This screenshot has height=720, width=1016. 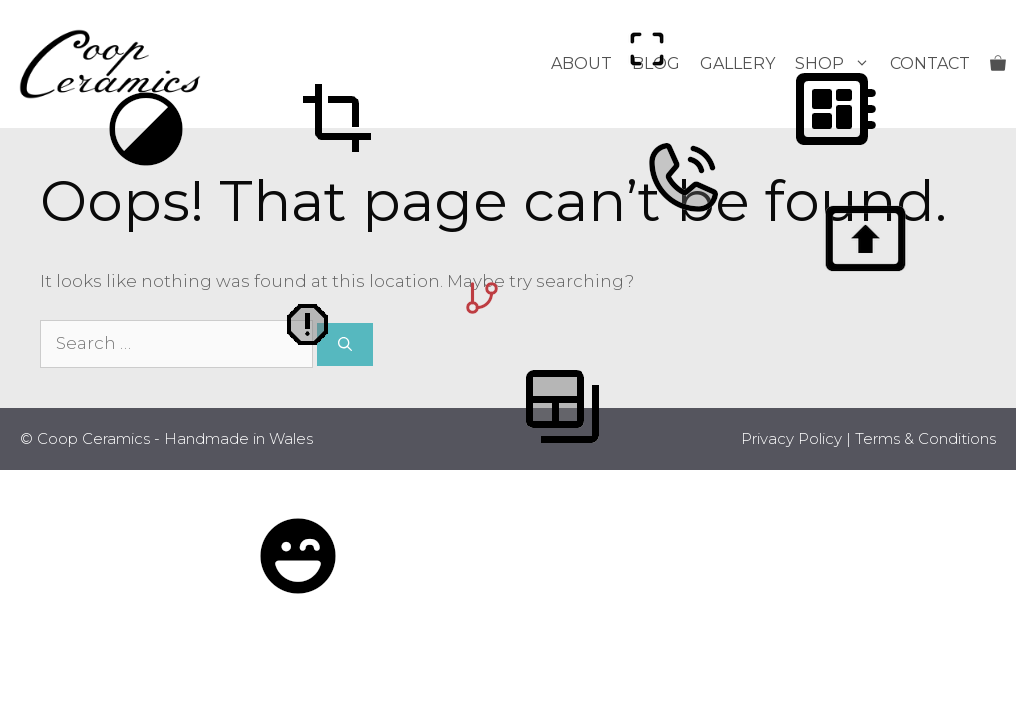 What do you see at coordinates (482, 298) in the screenshot?
I see `view or manage git branches` at bounding box center [482, 298].